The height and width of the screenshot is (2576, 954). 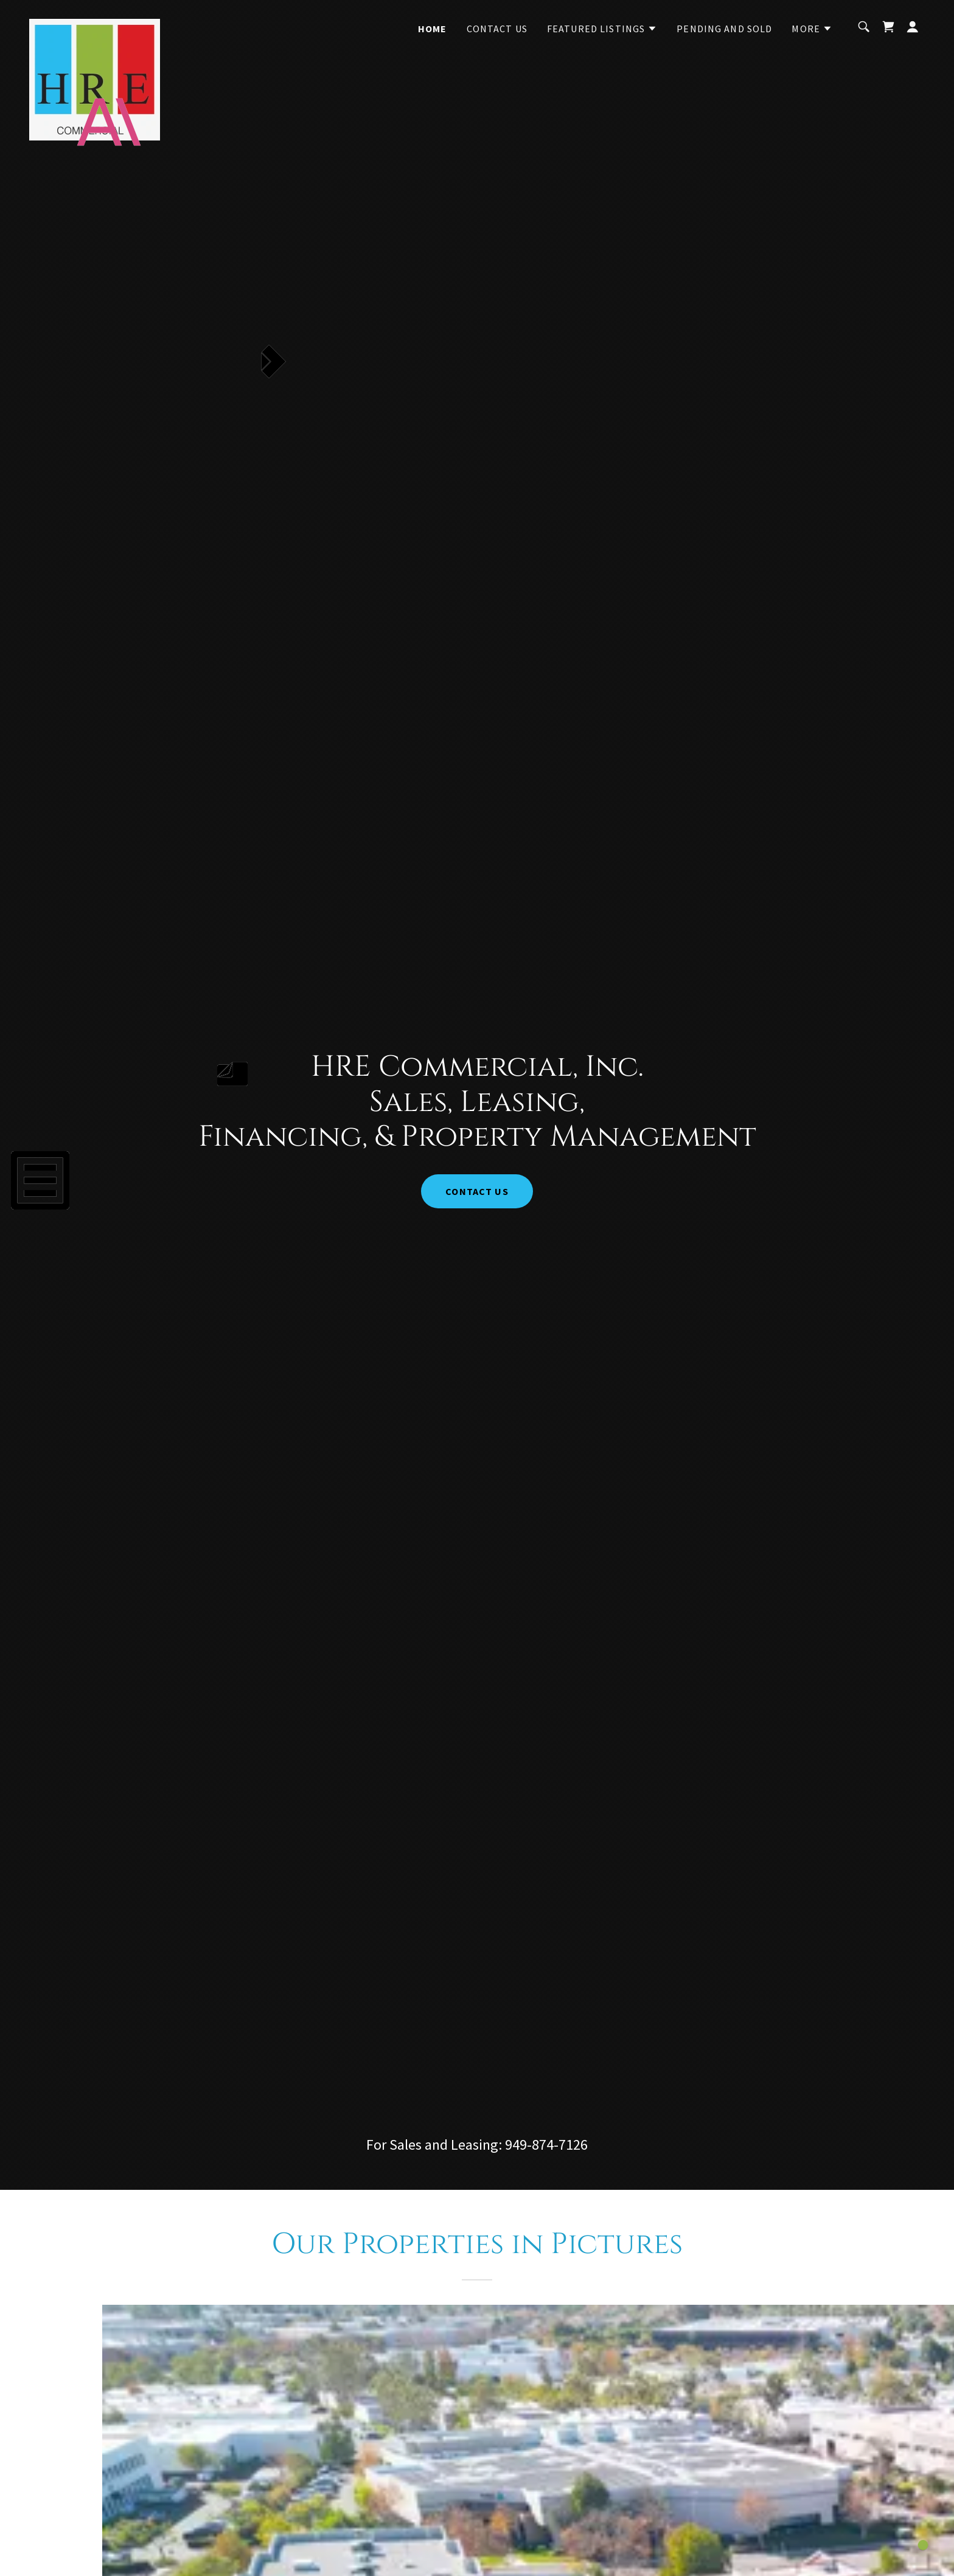 What do you see at coordinates (40, 1180) in the screenshot?
I see `switch to horizontal layout view` at bounding box center [40, 1180].